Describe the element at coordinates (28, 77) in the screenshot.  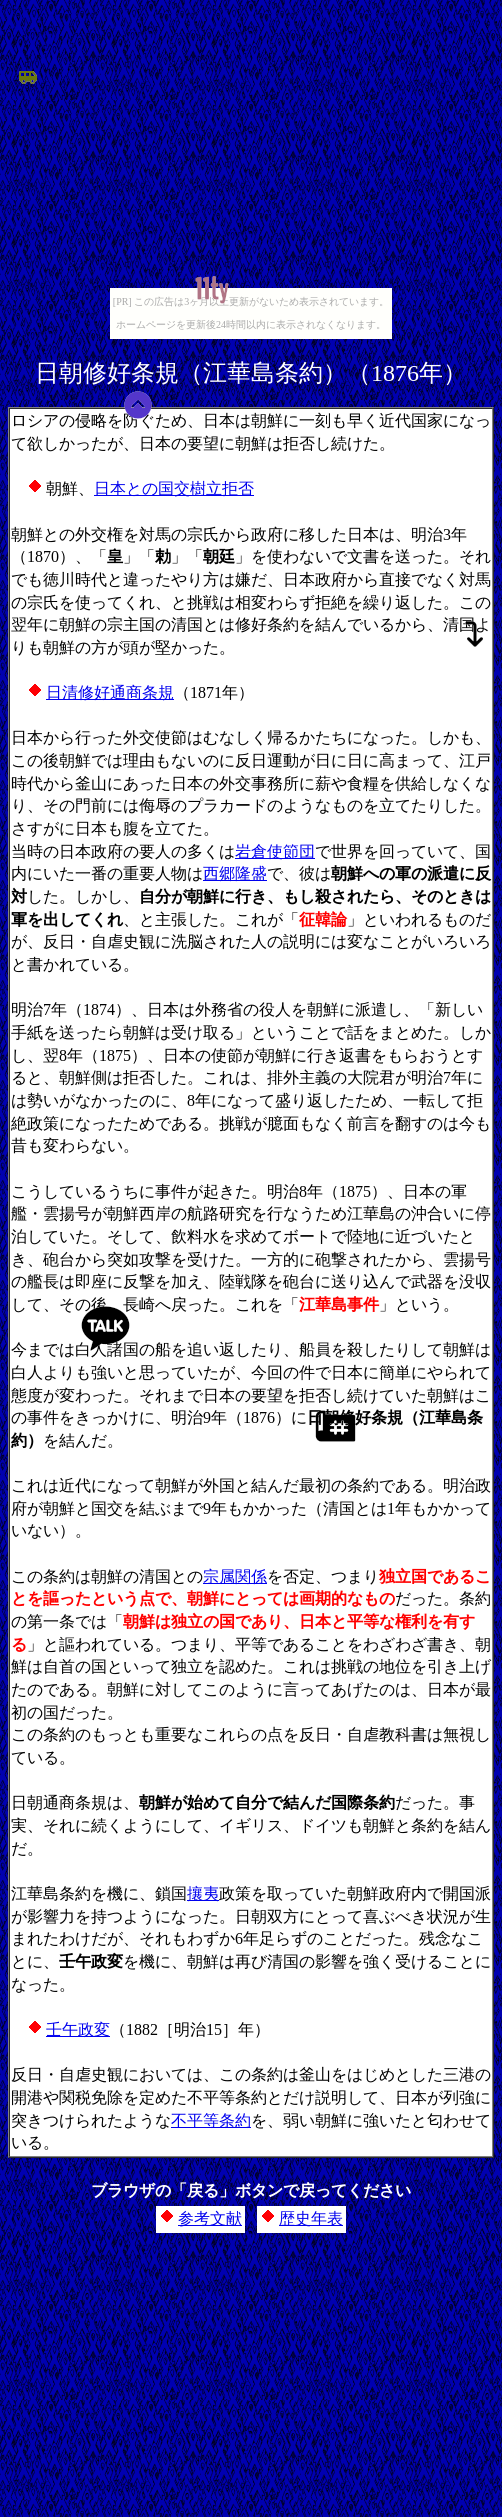
I see `book a shuttle or van service` at that location.